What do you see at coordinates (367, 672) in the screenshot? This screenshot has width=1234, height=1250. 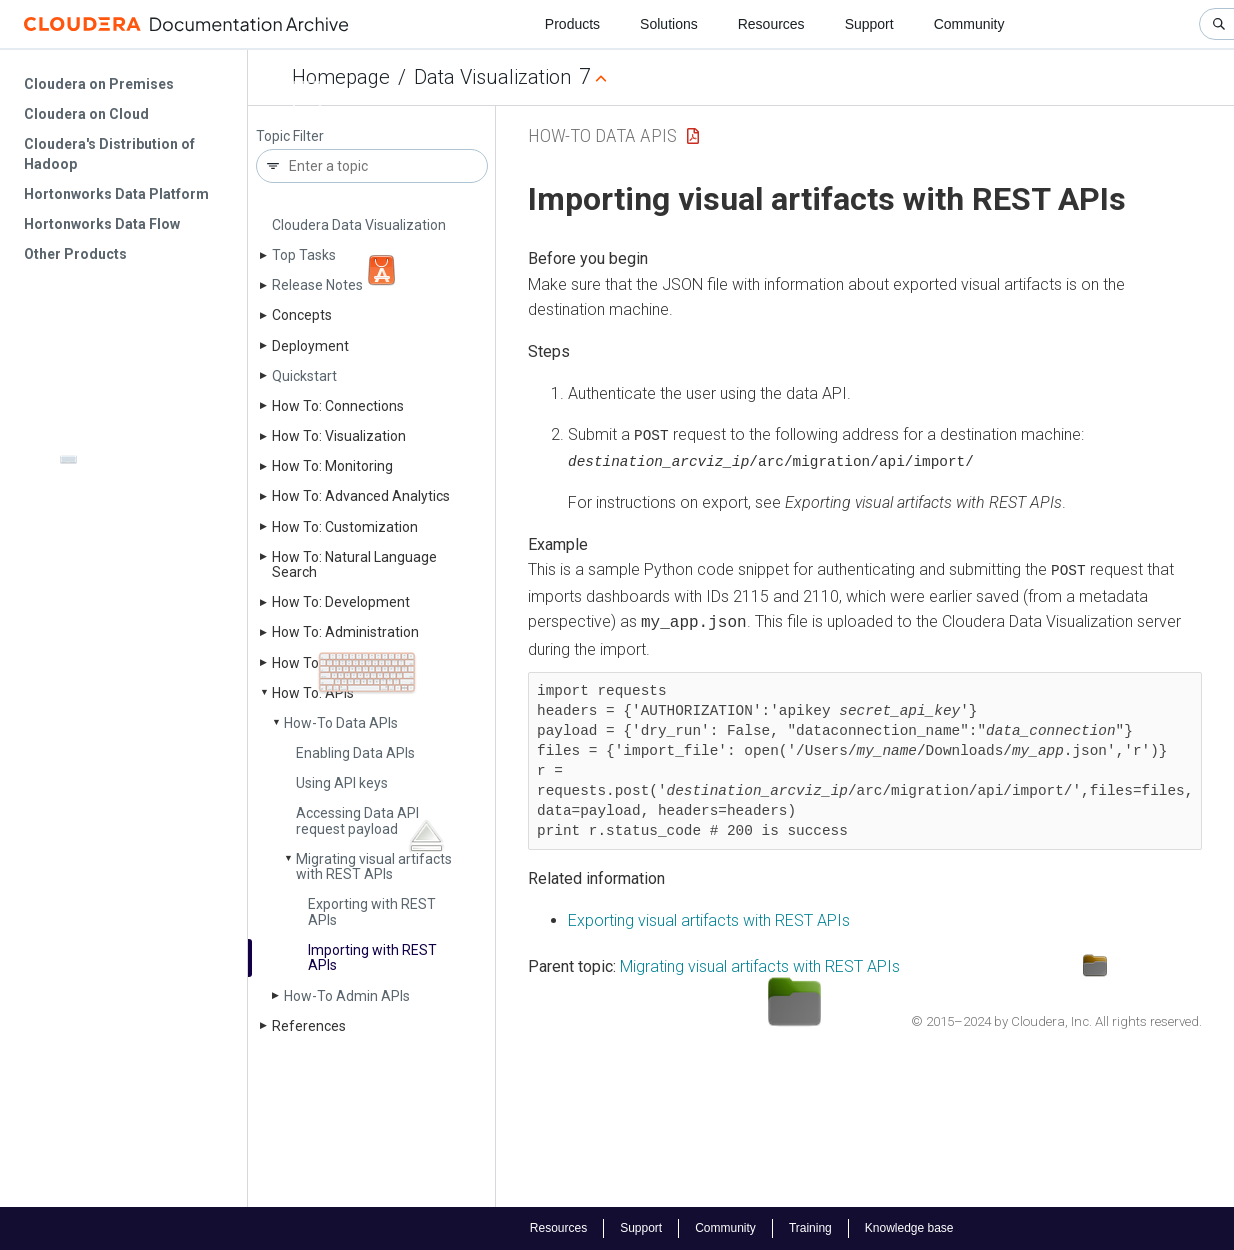 I see `connect a bluetooth keyboard` at bounding box center [367, 672].